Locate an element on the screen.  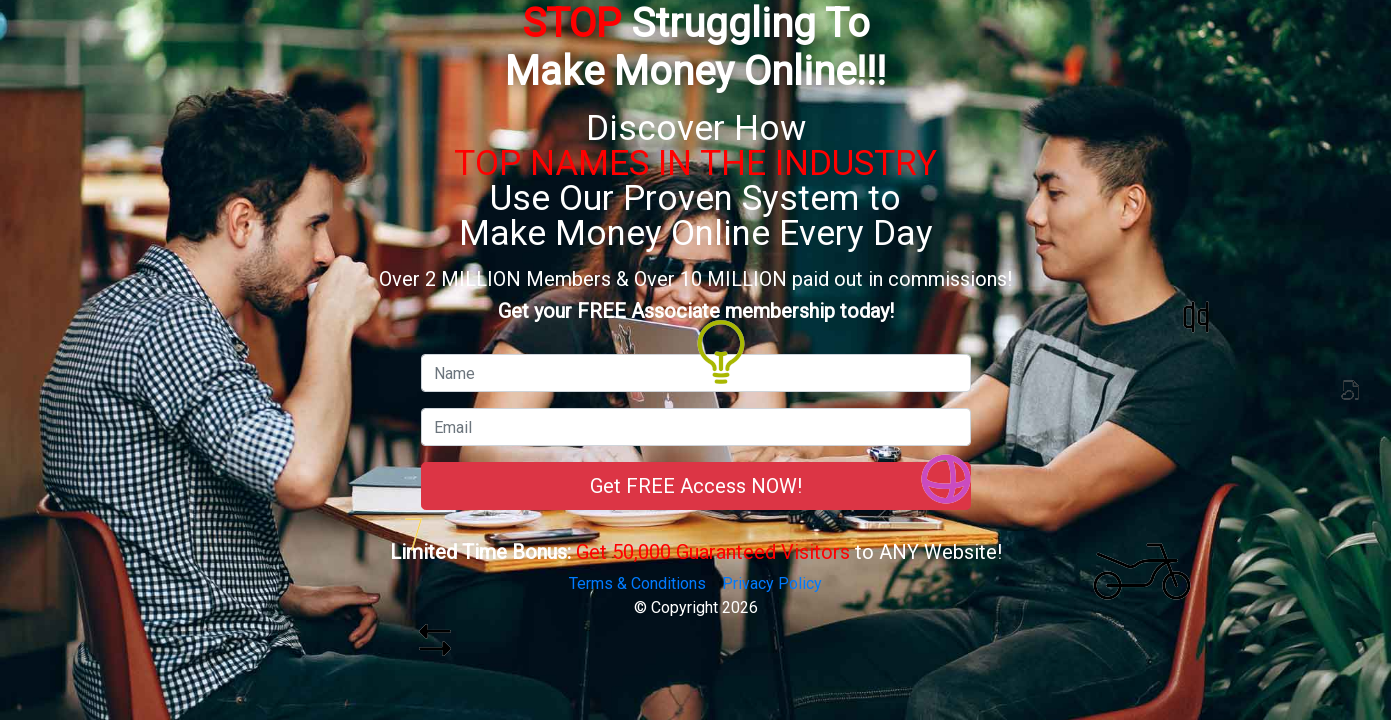
indicates the number seven in a list or sequence is located at coordinates (413, 534).